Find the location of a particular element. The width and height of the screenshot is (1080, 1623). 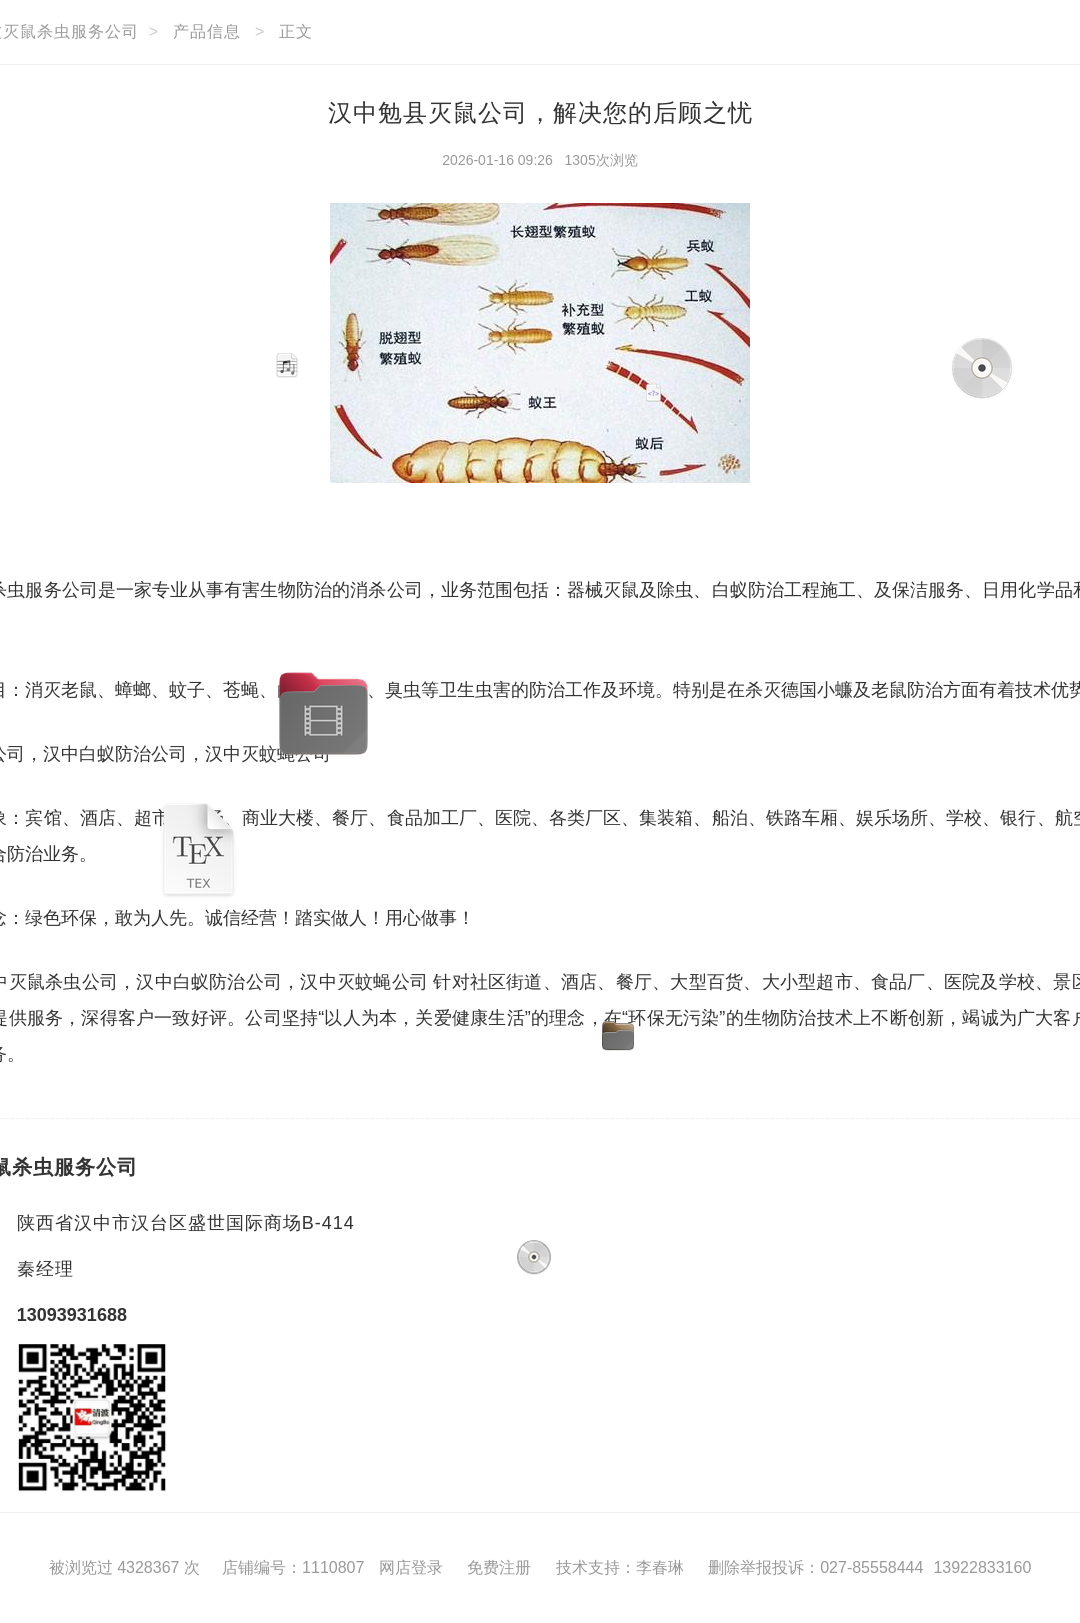

indicates a rewritable DVD disc drive is located at coordinates (982, 368).